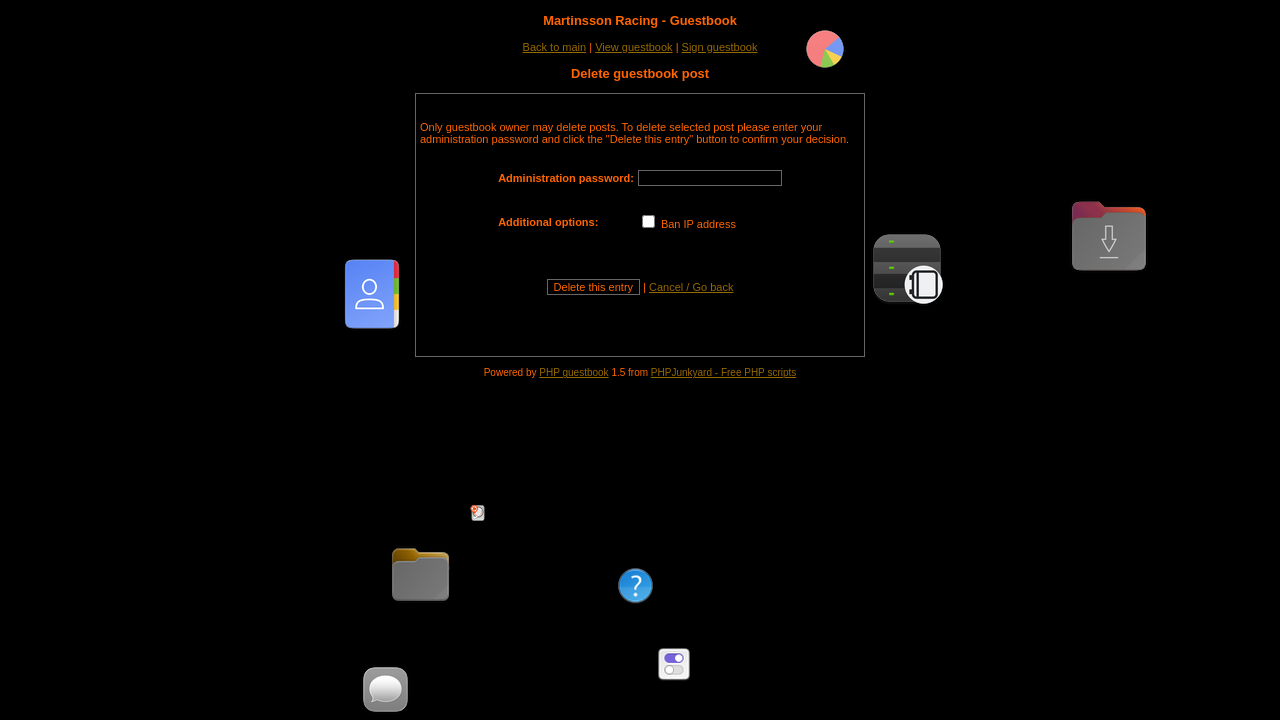 Image resolution: width=1280 pixels, height=720 pixels. What do you see at coordinates (478, 513) in the screenshot?
I see `launch the ubiquity installer for ubuntu linux` at bounding box center [478, 513].